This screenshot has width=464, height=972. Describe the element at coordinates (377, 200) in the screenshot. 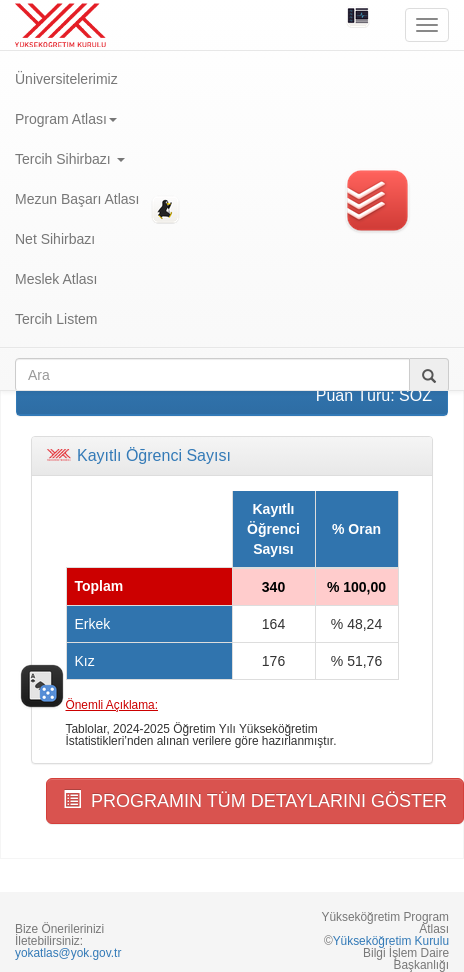

I see `open todoist task management app` at that location.